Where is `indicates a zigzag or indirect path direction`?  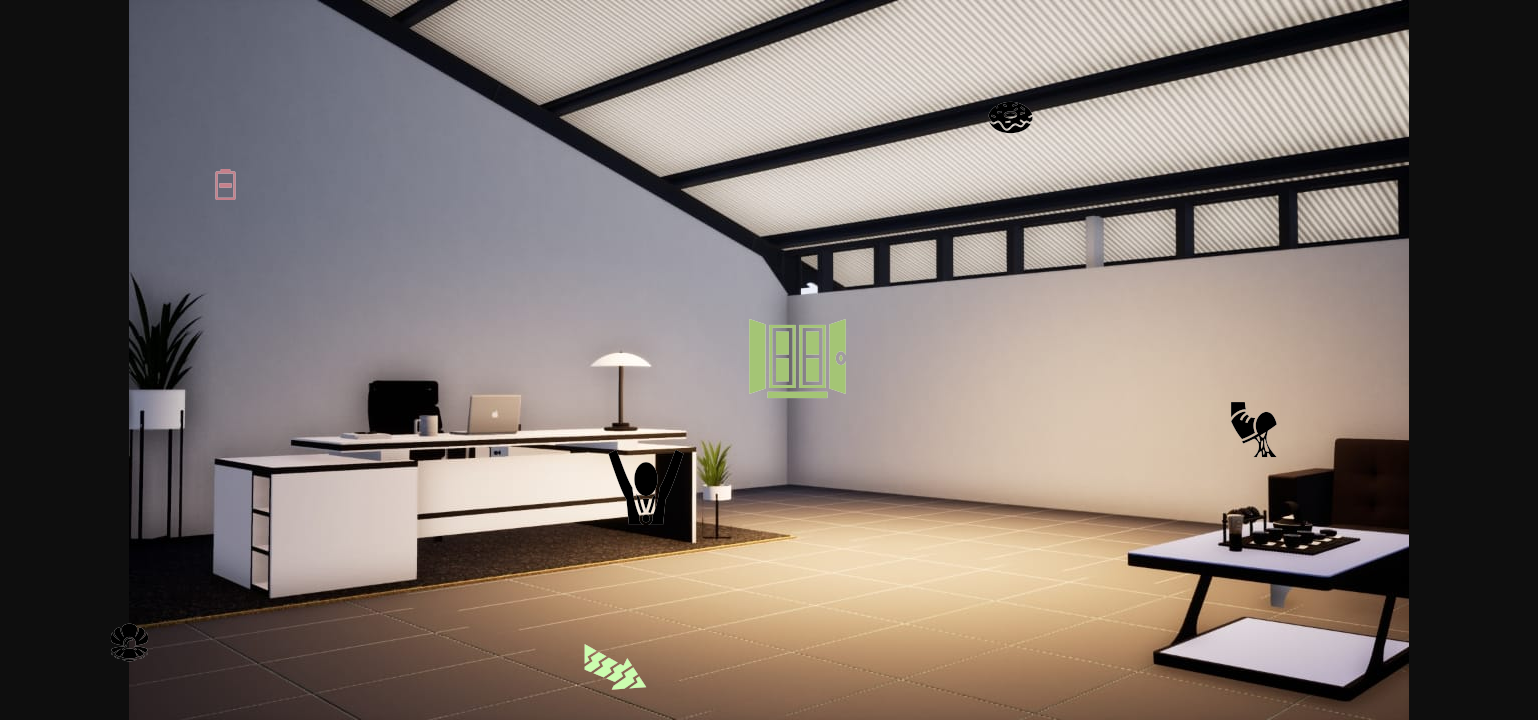
indicates a zigzag or indirect path direction is located at coordinates (615, 668).